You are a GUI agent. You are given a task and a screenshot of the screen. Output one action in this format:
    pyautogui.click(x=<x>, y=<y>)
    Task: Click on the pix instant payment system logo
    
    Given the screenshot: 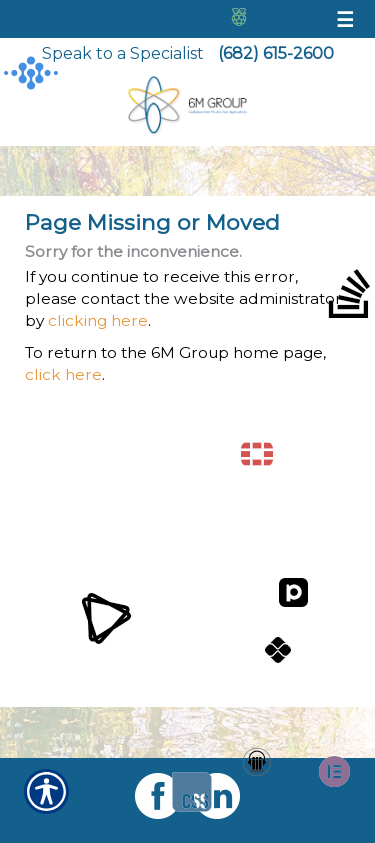 What is the action you would take?
    pyautogui.click(x=278, y=650)
    